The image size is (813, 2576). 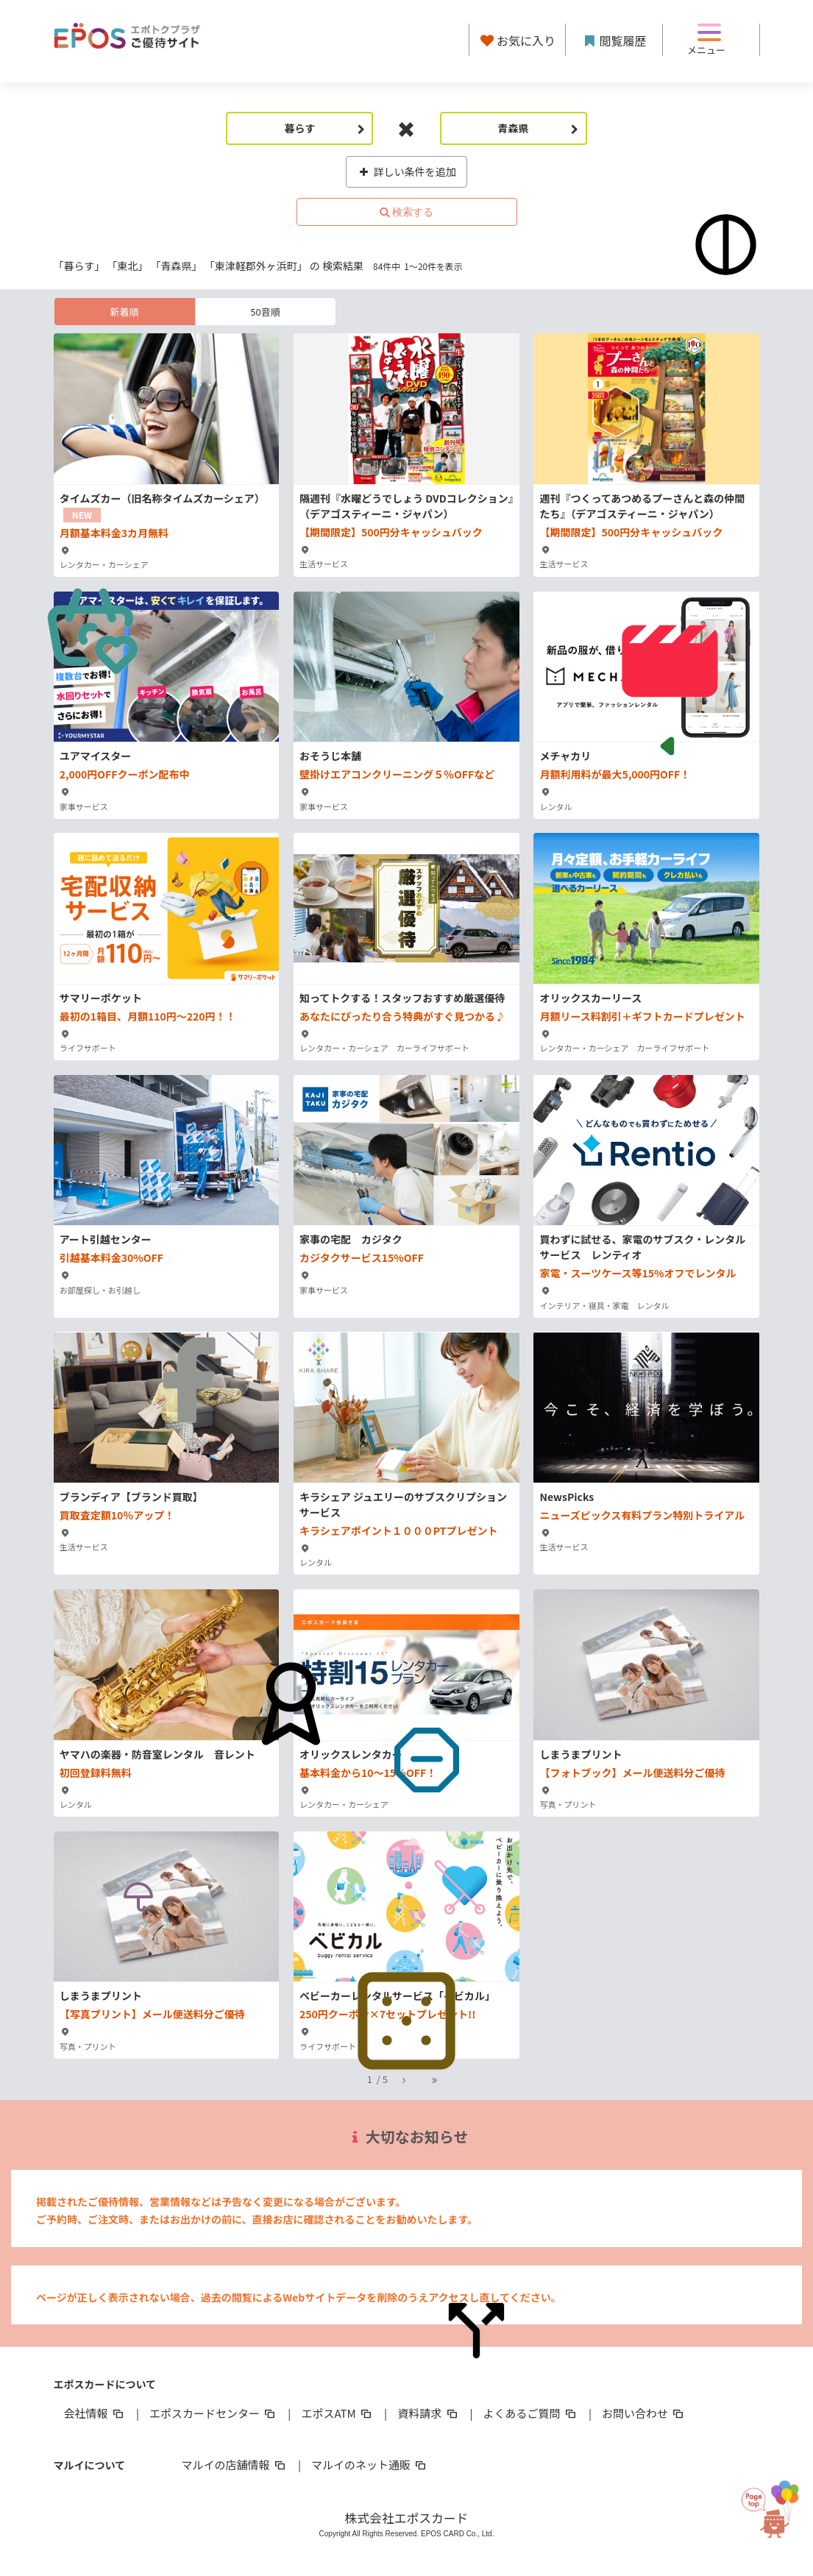 What do you see at coordinates (670, 661) in the screenshot?
I see `access video or film content` at bounding box center [670, 661].